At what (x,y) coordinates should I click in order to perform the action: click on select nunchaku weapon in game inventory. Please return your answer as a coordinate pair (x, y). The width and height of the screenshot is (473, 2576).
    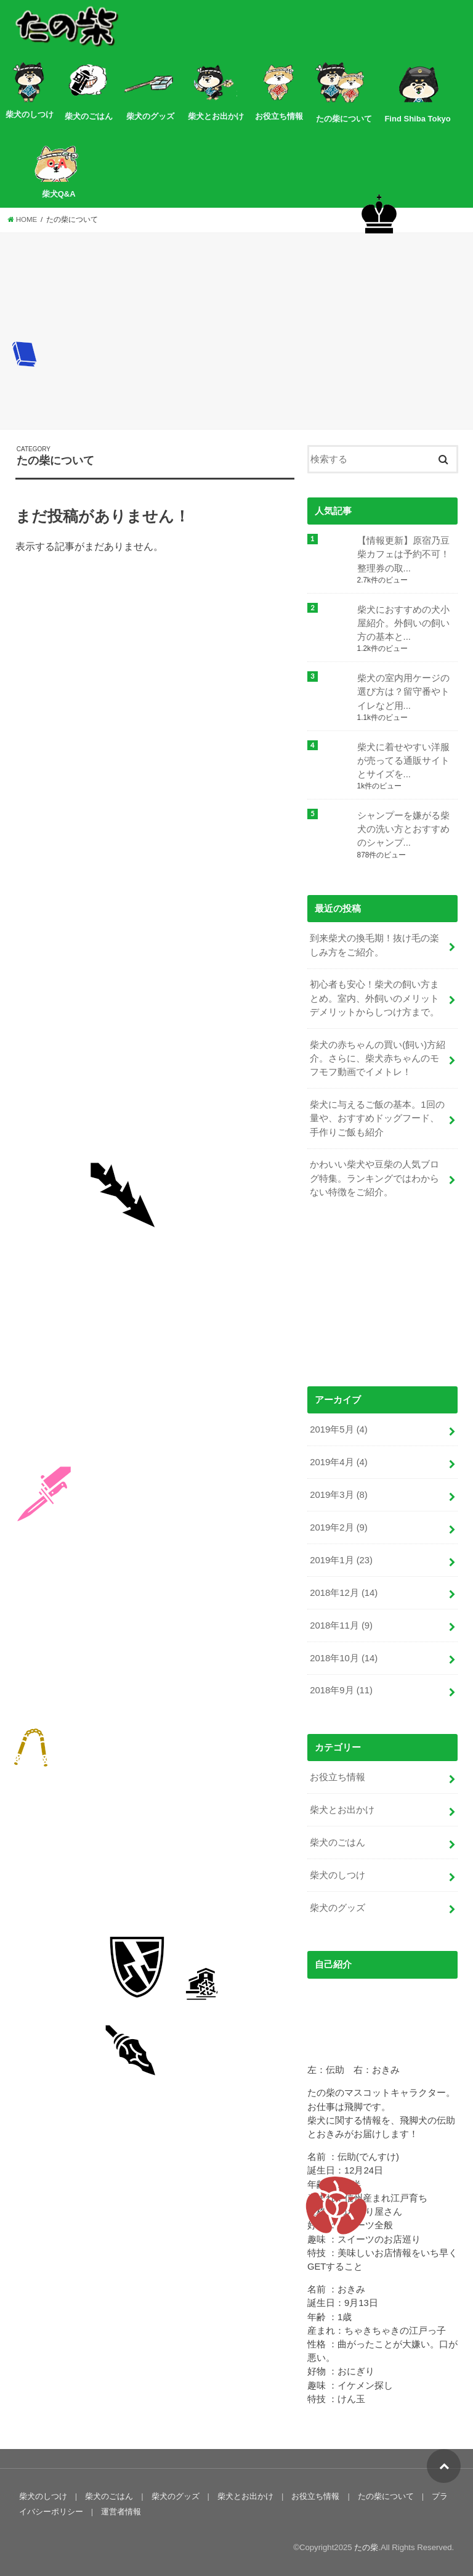
    Looking at the image, I should click on (31, 1748).